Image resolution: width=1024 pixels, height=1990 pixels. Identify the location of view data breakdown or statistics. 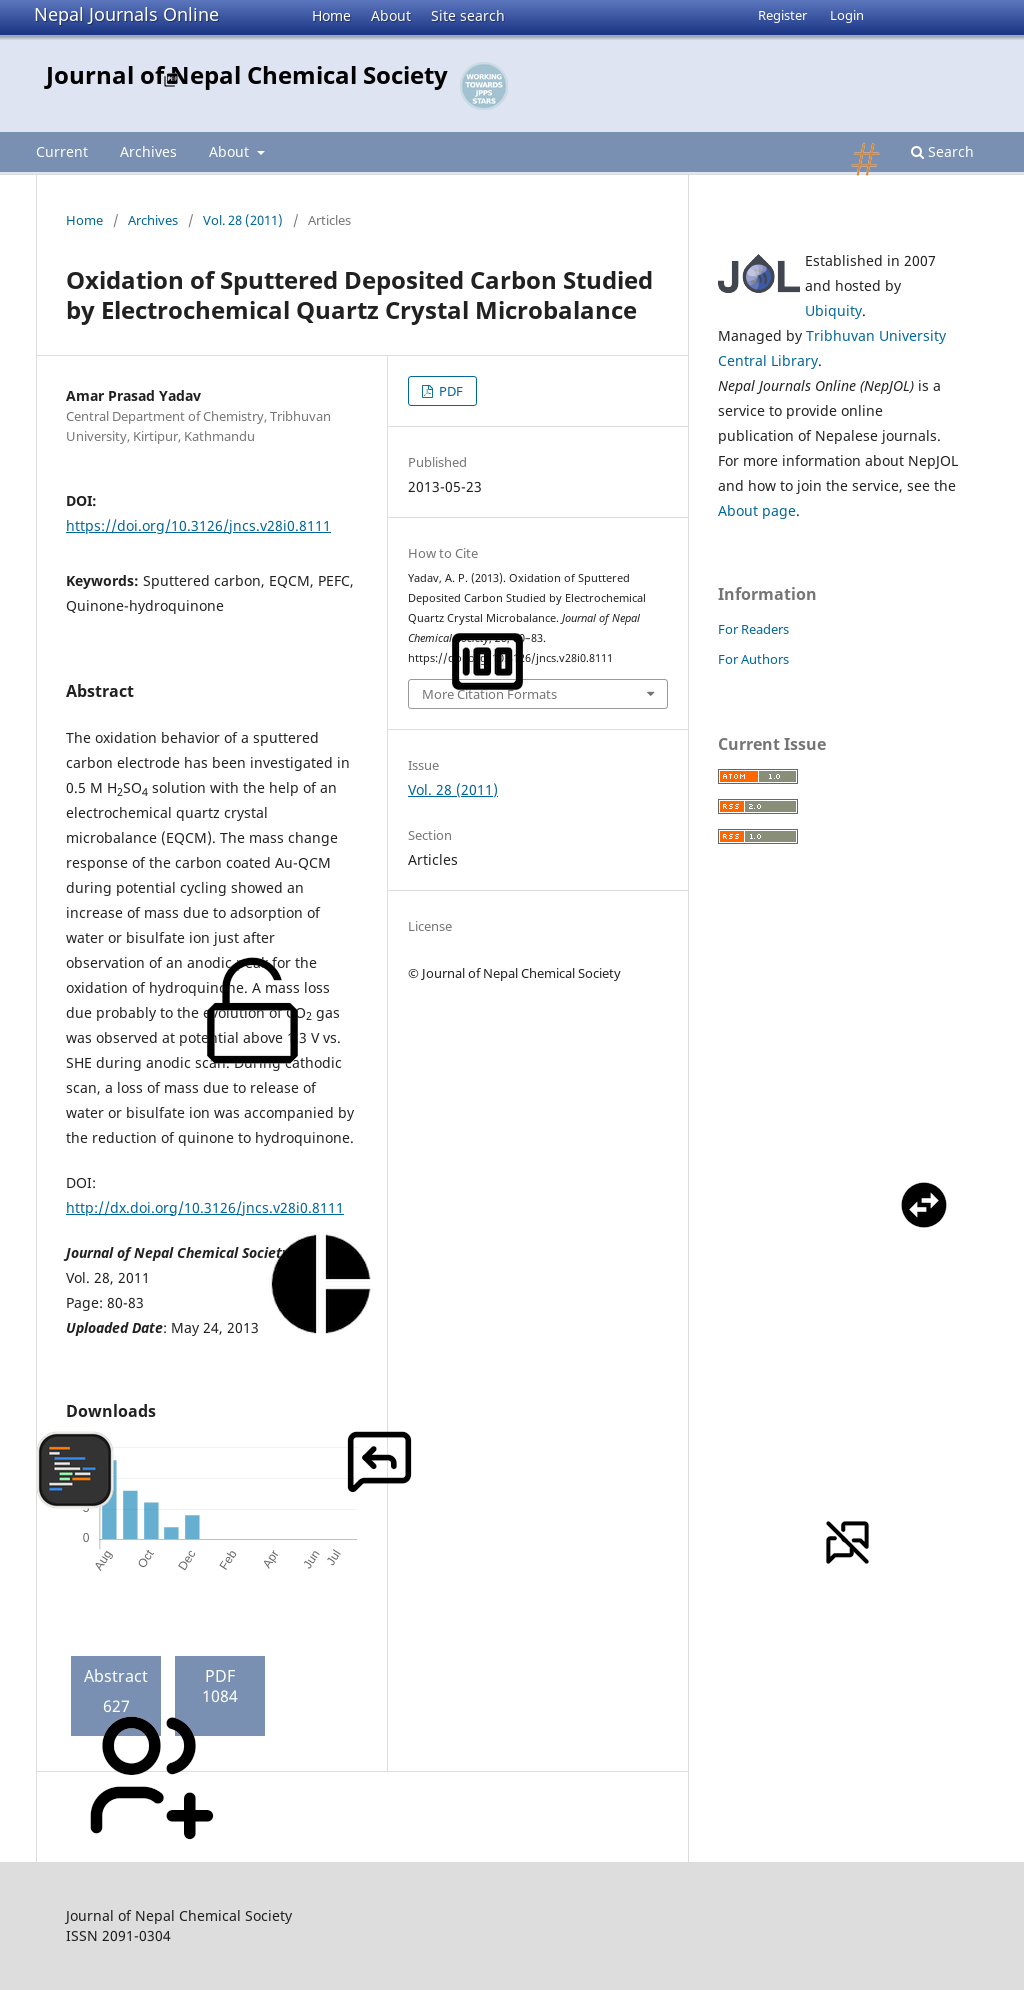
(321, 1284).